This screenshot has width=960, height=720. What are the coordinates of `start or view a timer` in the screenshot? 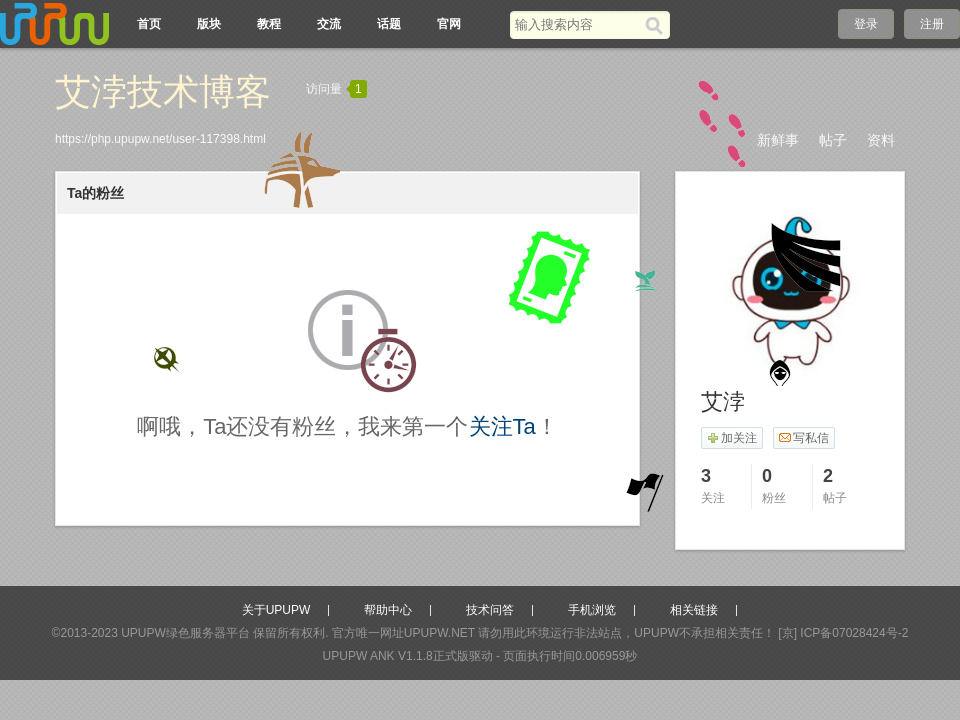 It's located at (388, 360).